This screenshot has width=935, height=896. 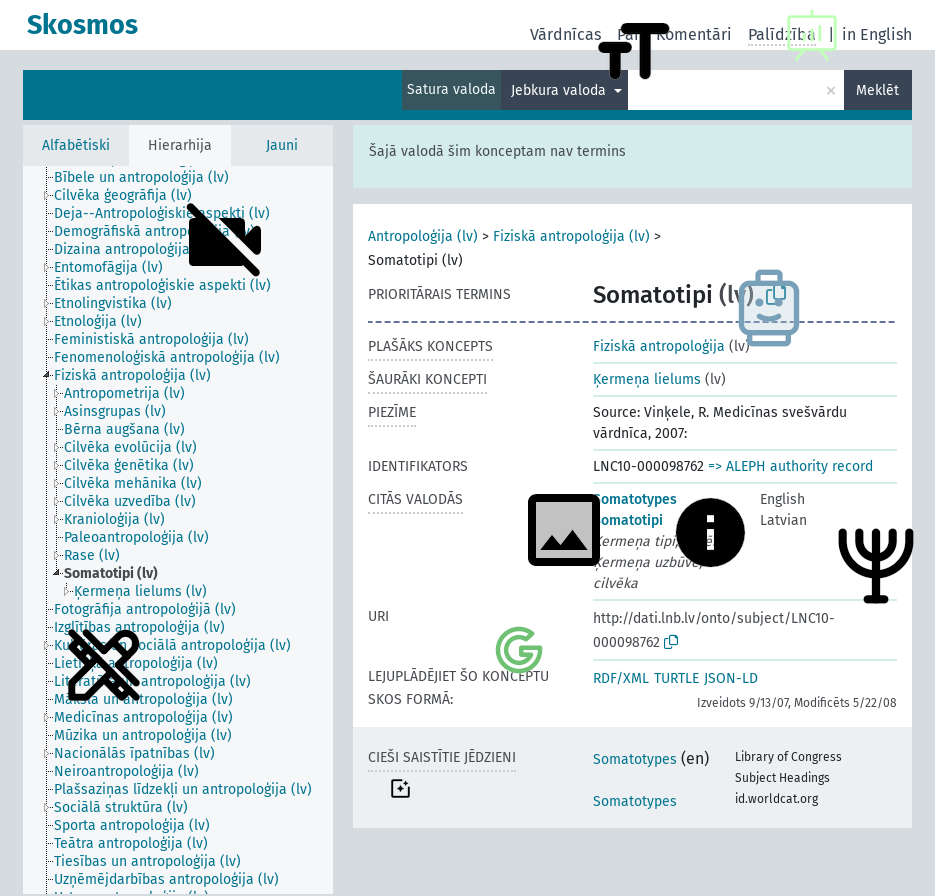 I want to click on view more information about this item, so click(x=710, y=532).